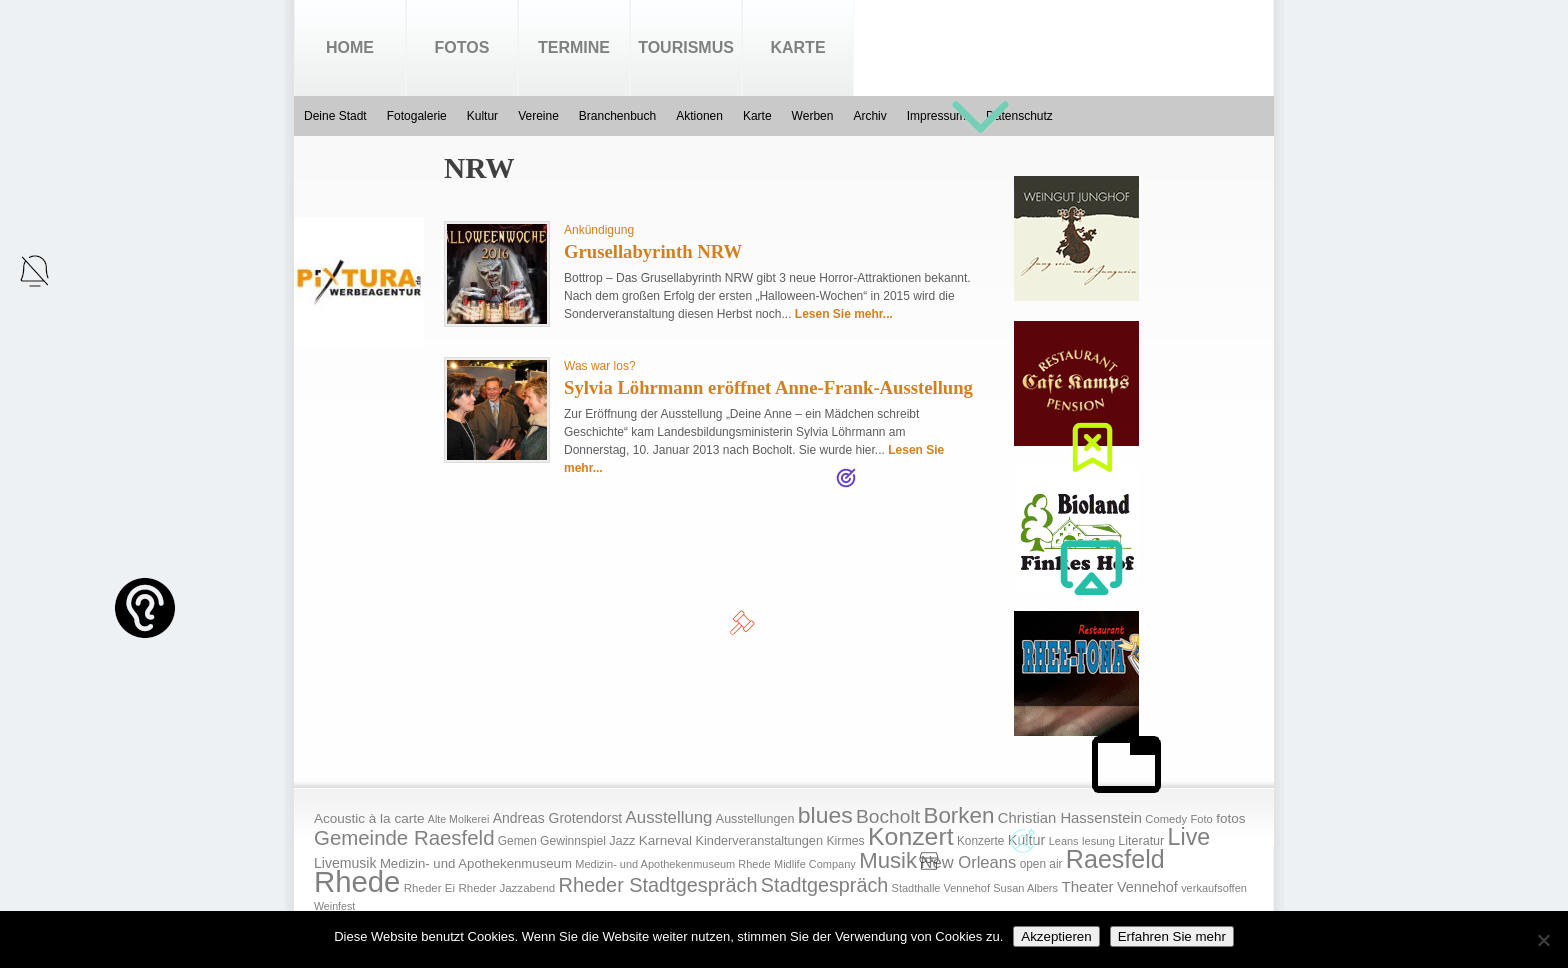 The width and height of the screenshot is (1568, 968). I want to click on open a new browser tab, so click(1126, 764).